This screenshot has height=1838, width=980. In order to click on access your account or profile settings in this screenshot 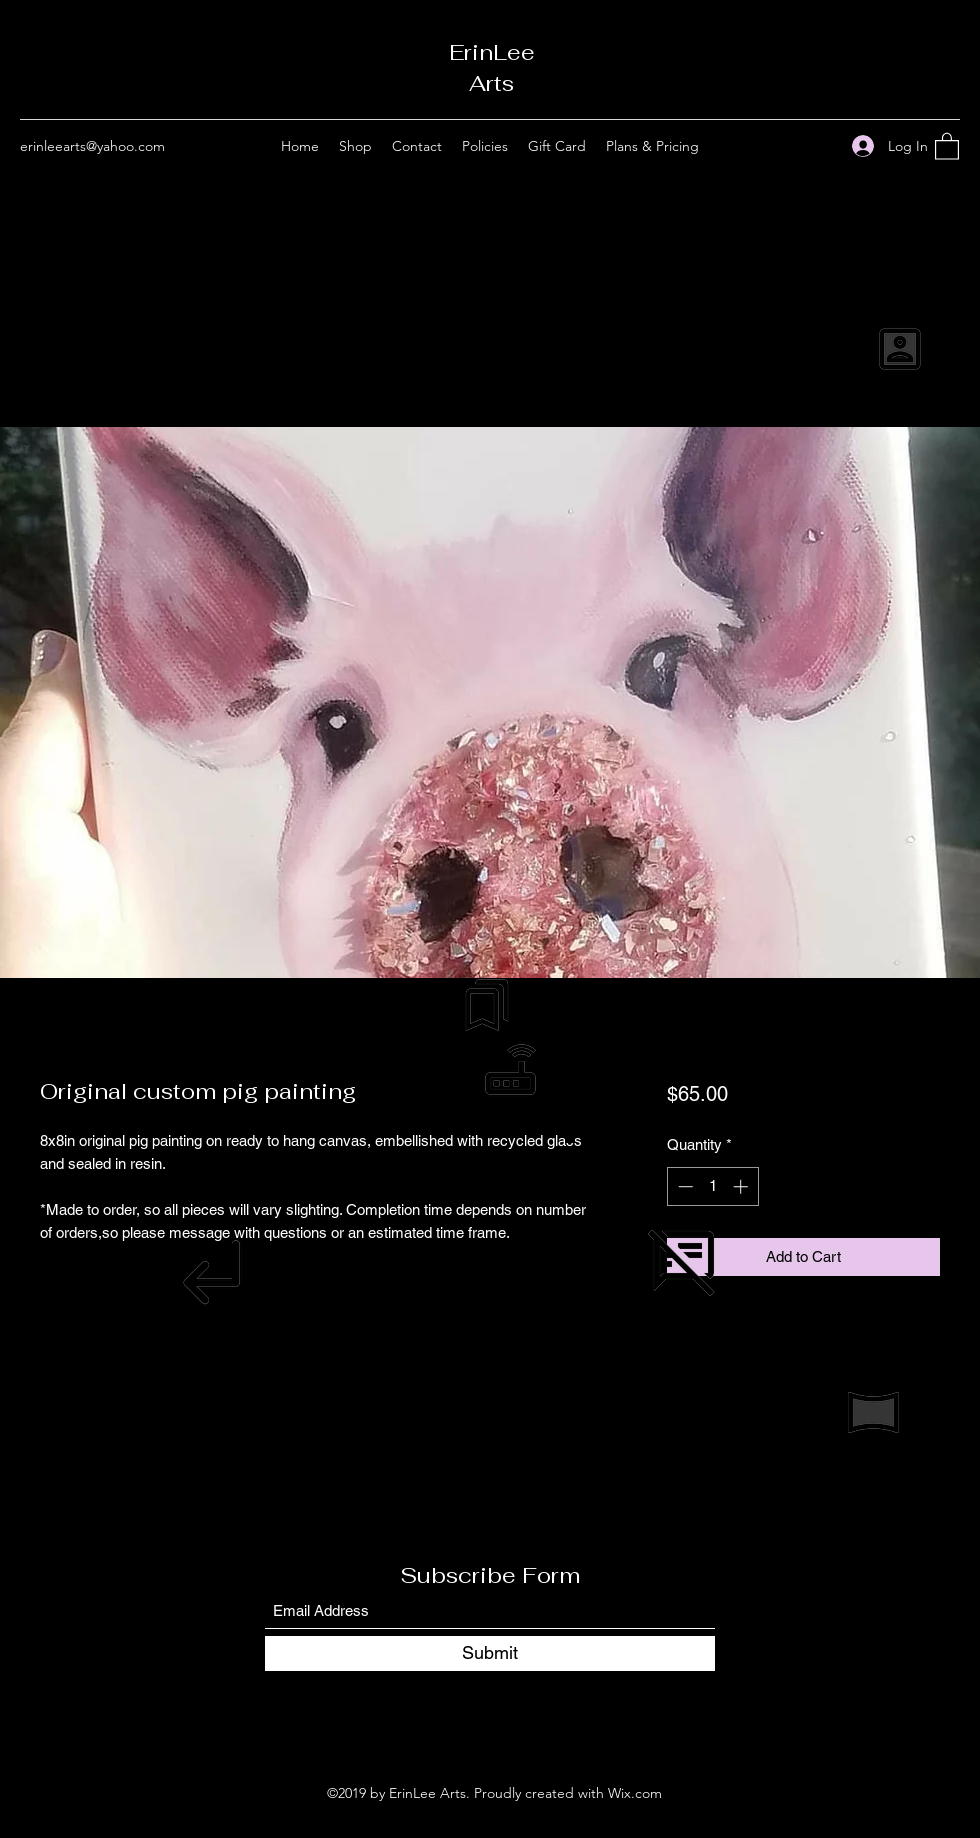, I will do `click(900, 349)`.